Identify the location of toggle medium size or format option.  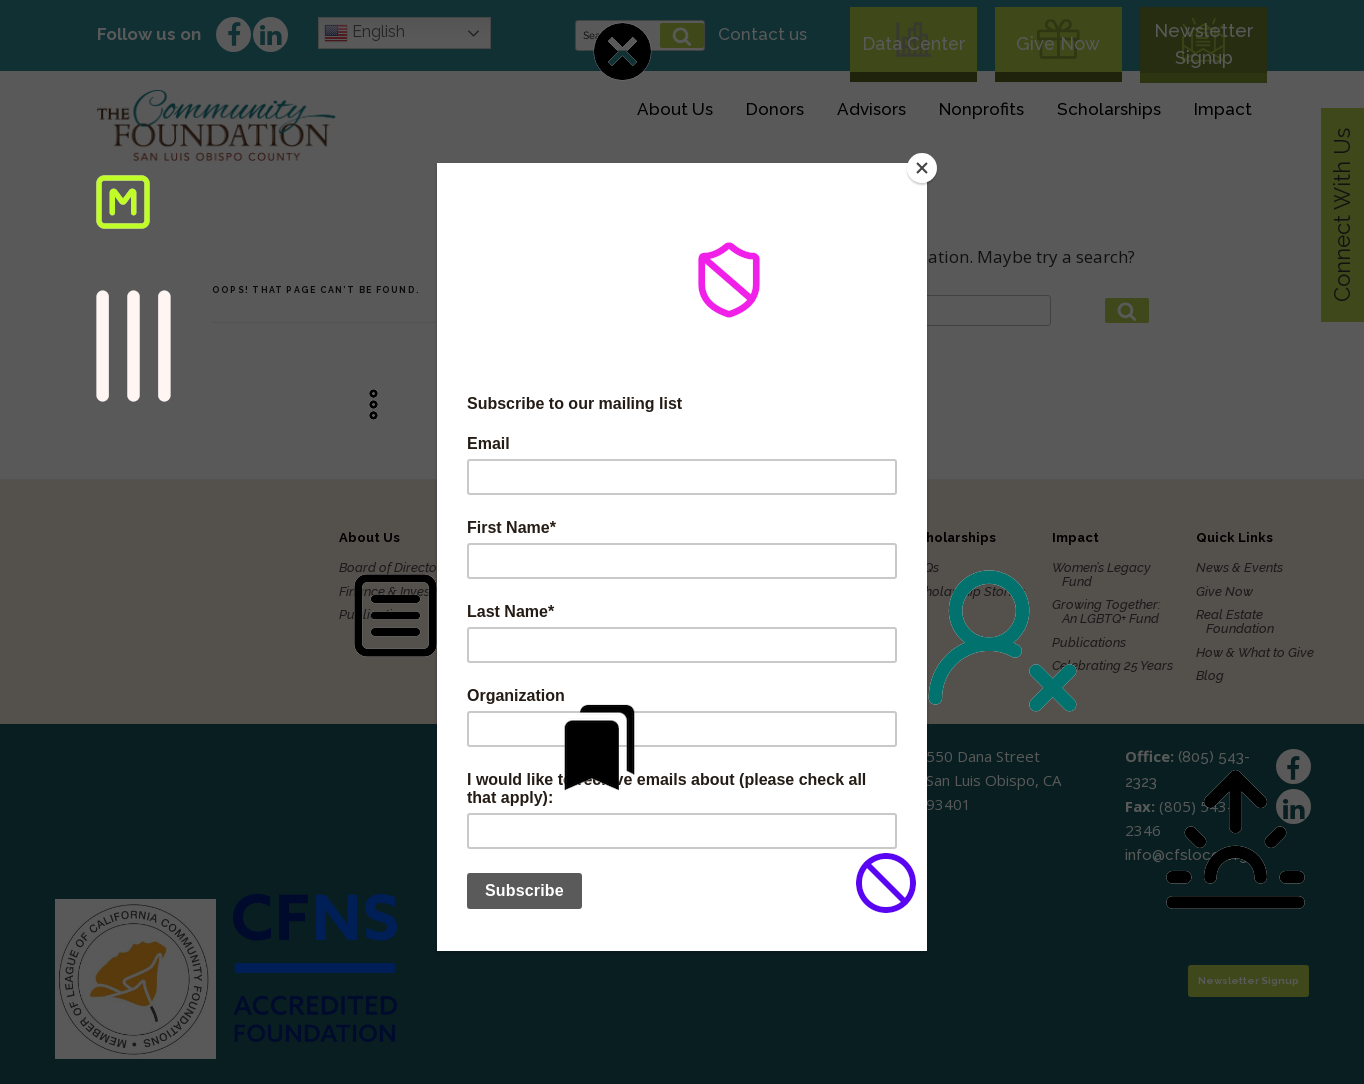
(123, 202).